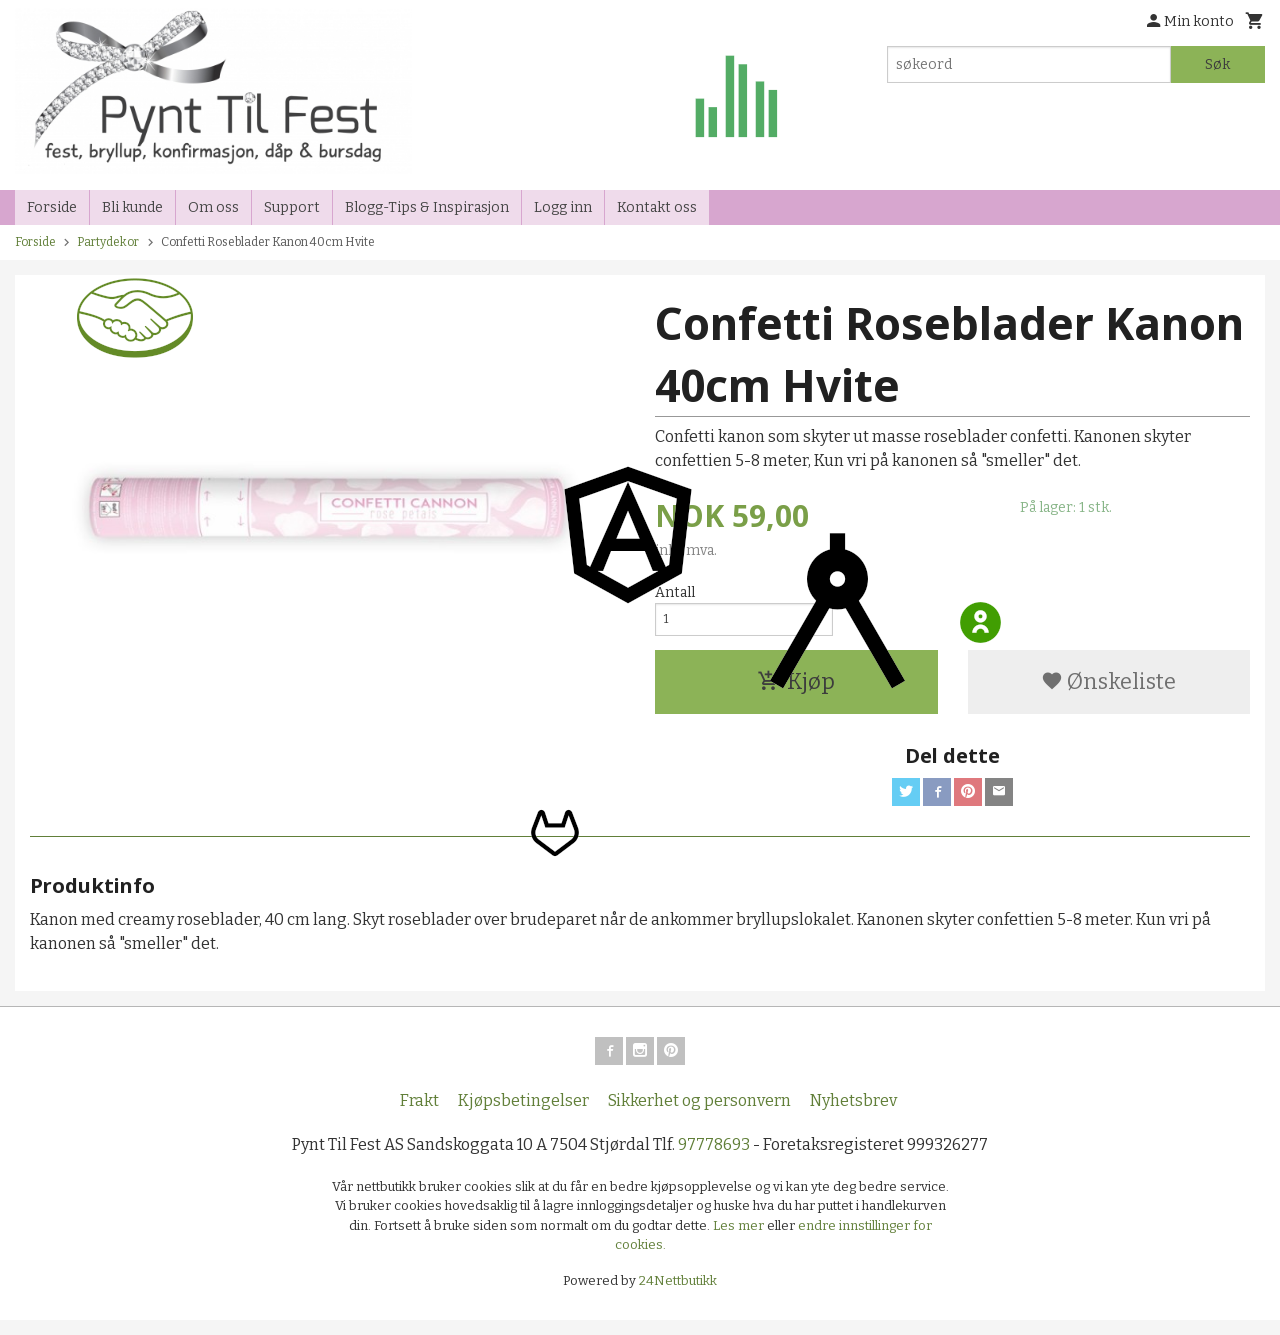  What do you see at coordinates (738, 98) in the screenshot?
I see `view grouped bar chart data` at bounding box center [738, 98].